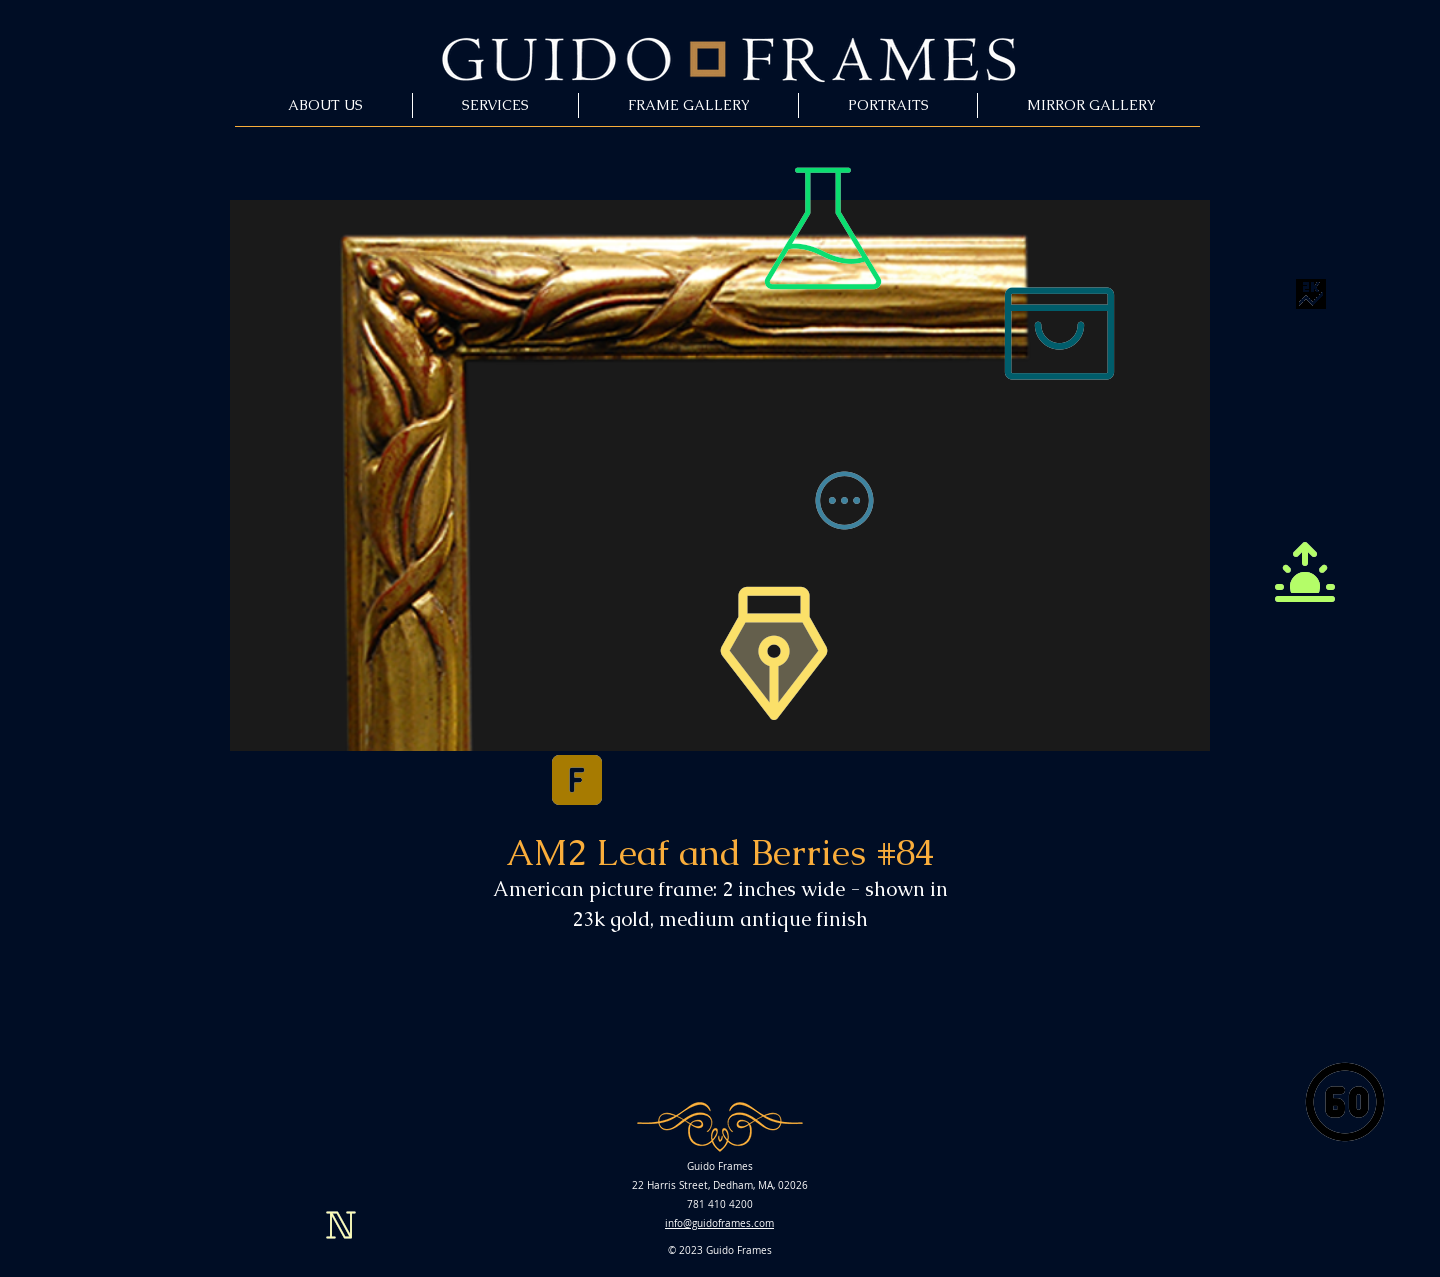  What do you see at coordinates (1059, 333) in the screenshot?
I see `view your shopping bag` at bounding box center [1059, 333].